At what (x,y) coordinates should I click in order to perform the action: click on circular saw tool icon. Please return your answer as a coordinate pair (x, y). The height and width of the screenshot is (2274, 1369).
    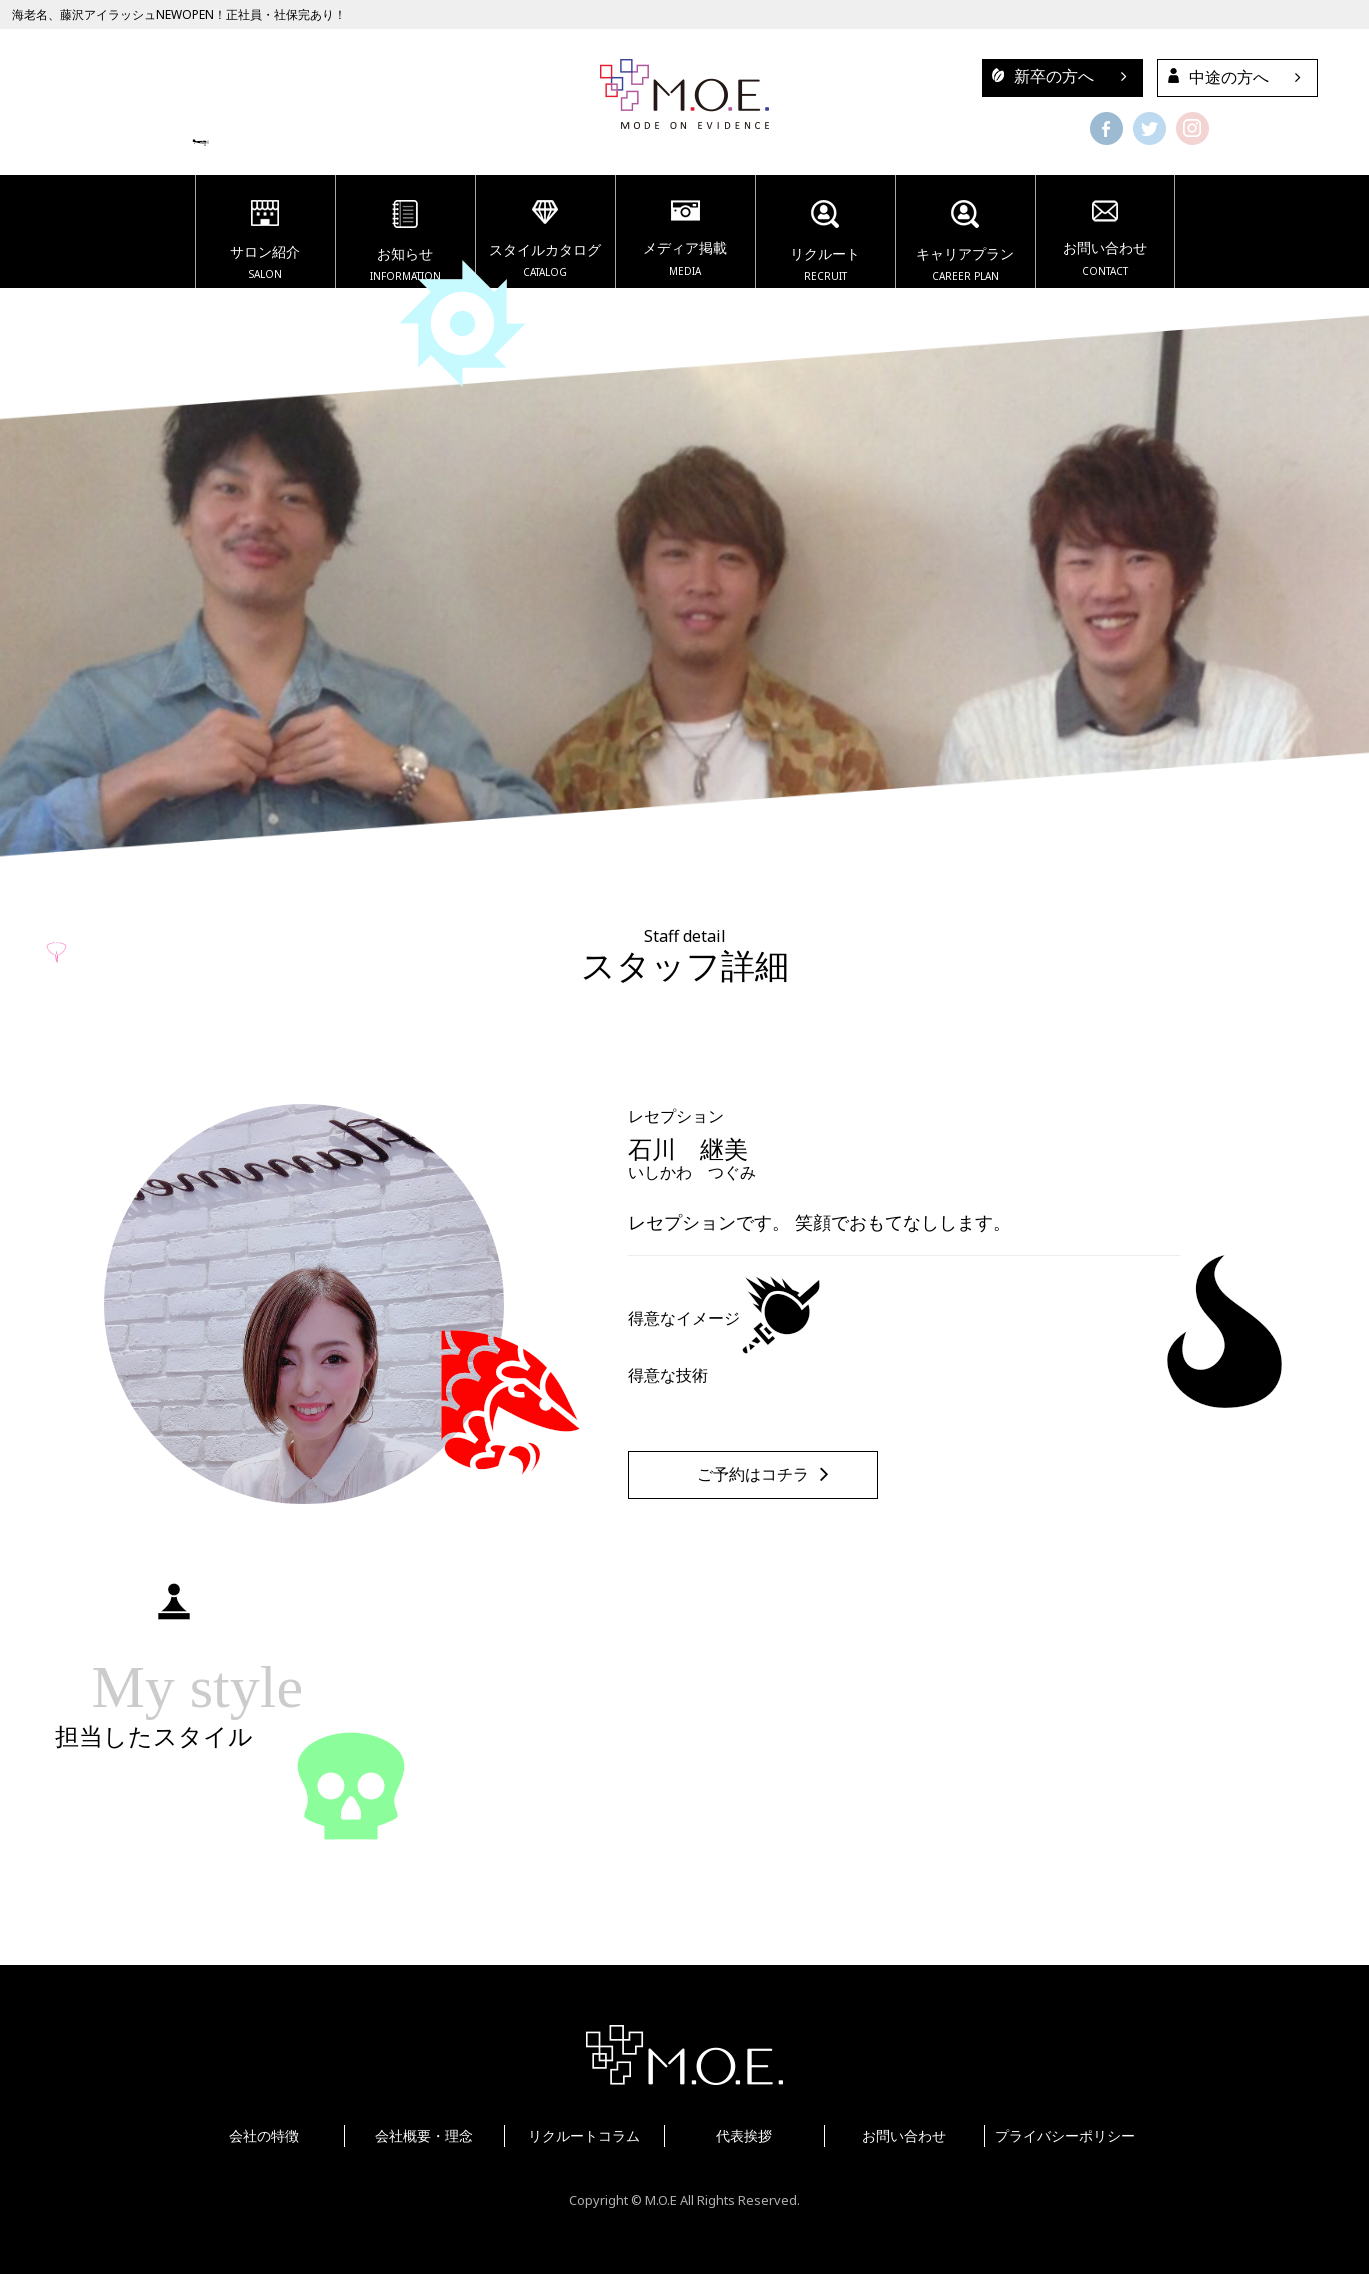
    Looking at the image, I should click on (462, 323).